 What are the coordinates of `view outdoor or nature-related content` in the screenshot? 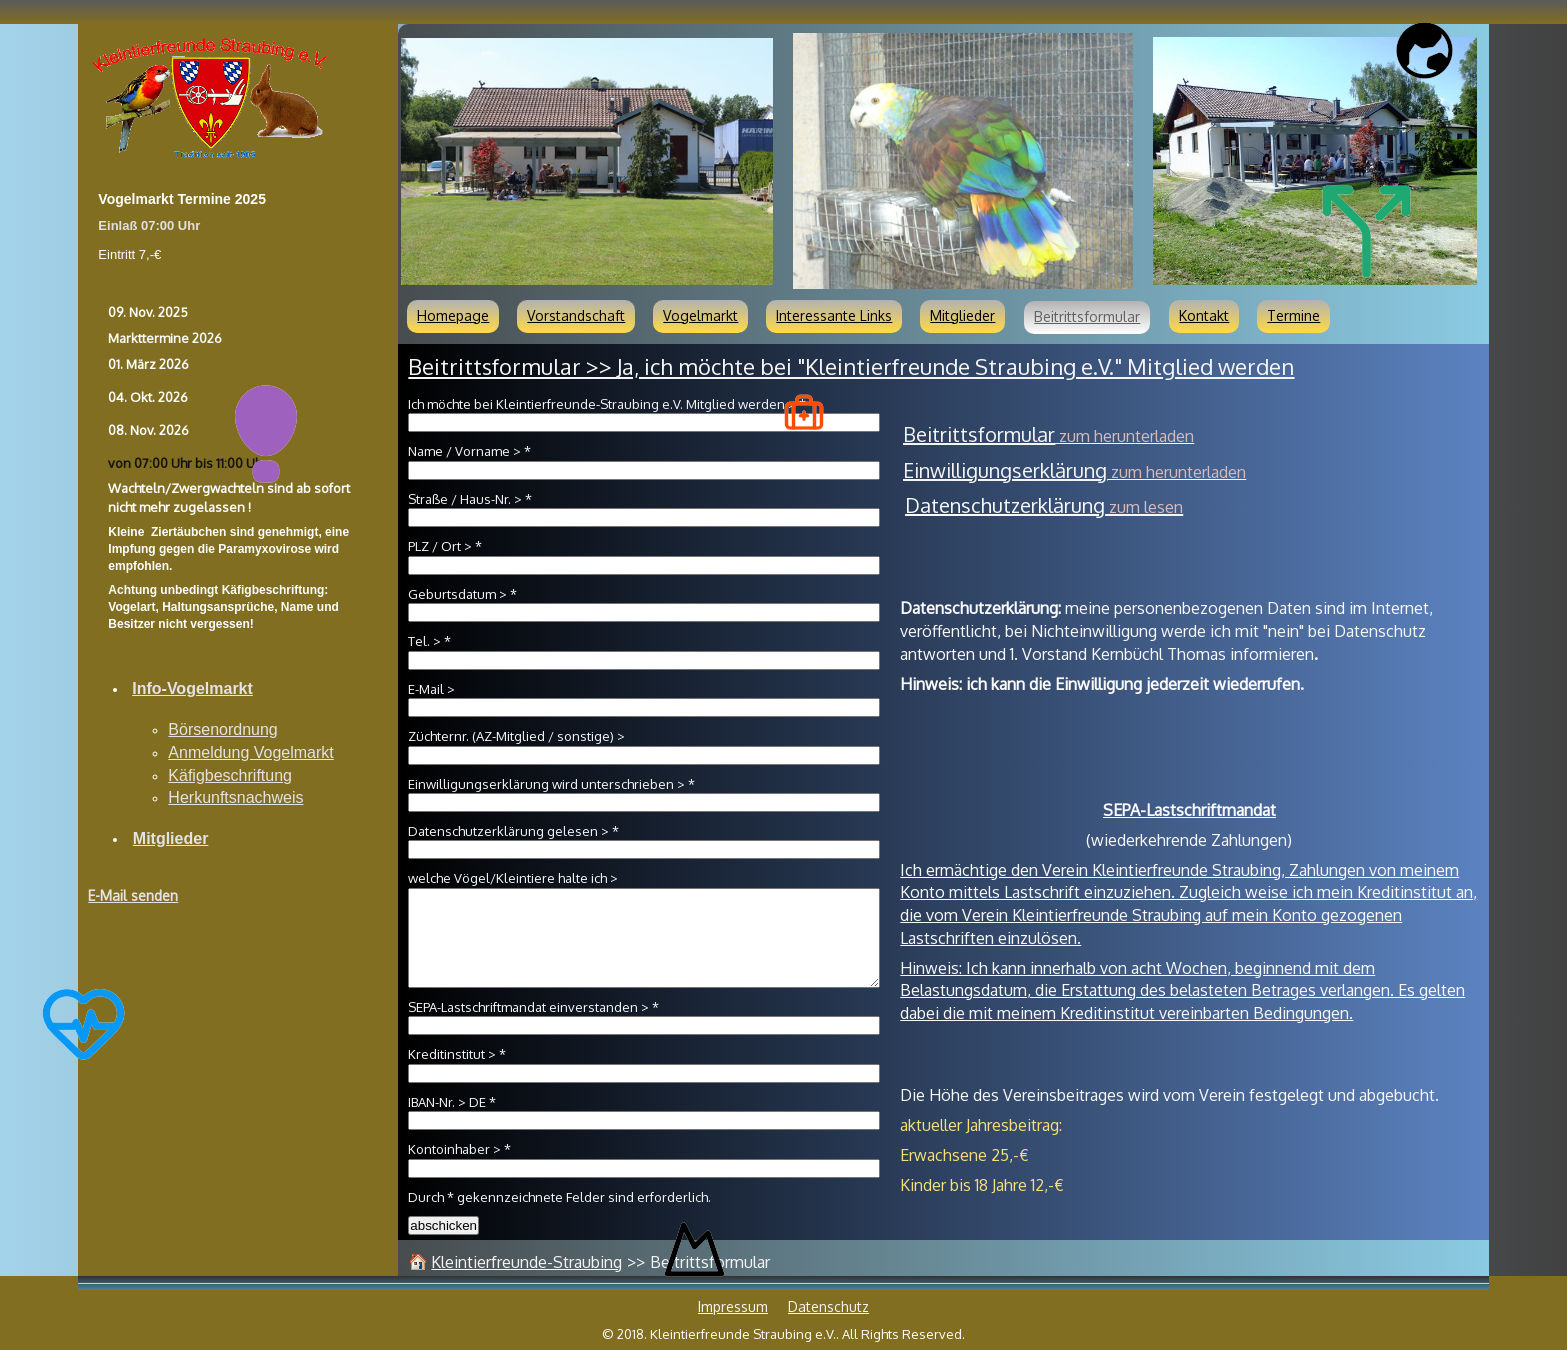 It's located at (694, 1249).